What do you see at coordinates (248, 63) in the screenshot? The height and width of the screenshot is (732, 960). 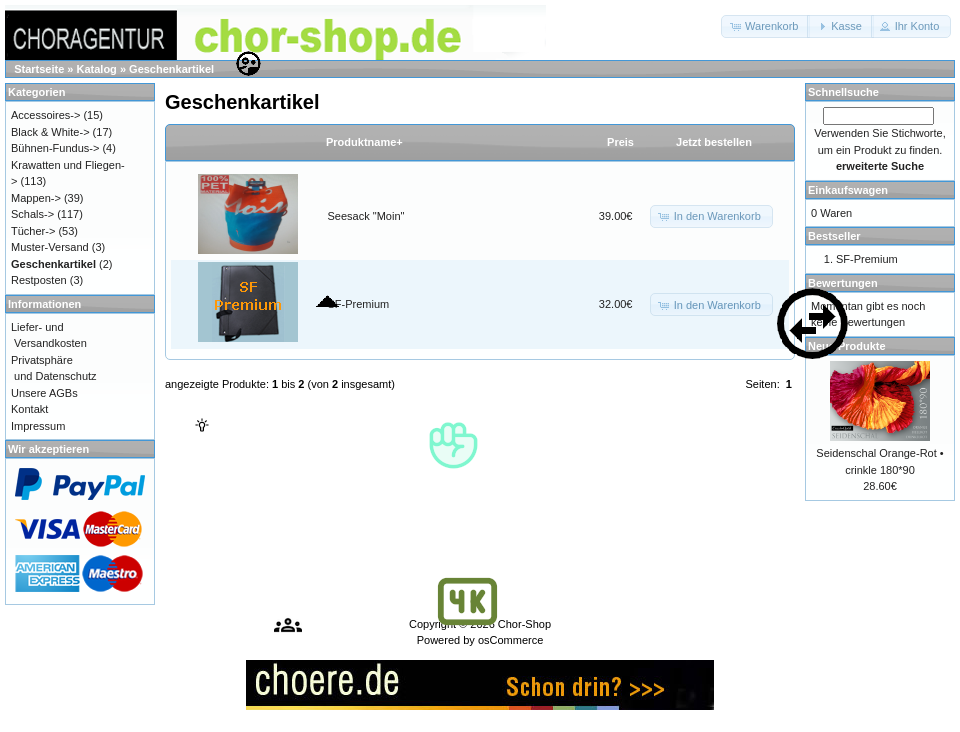 I see `view supervised or managed user accounts` at bounding box center [248, 63].